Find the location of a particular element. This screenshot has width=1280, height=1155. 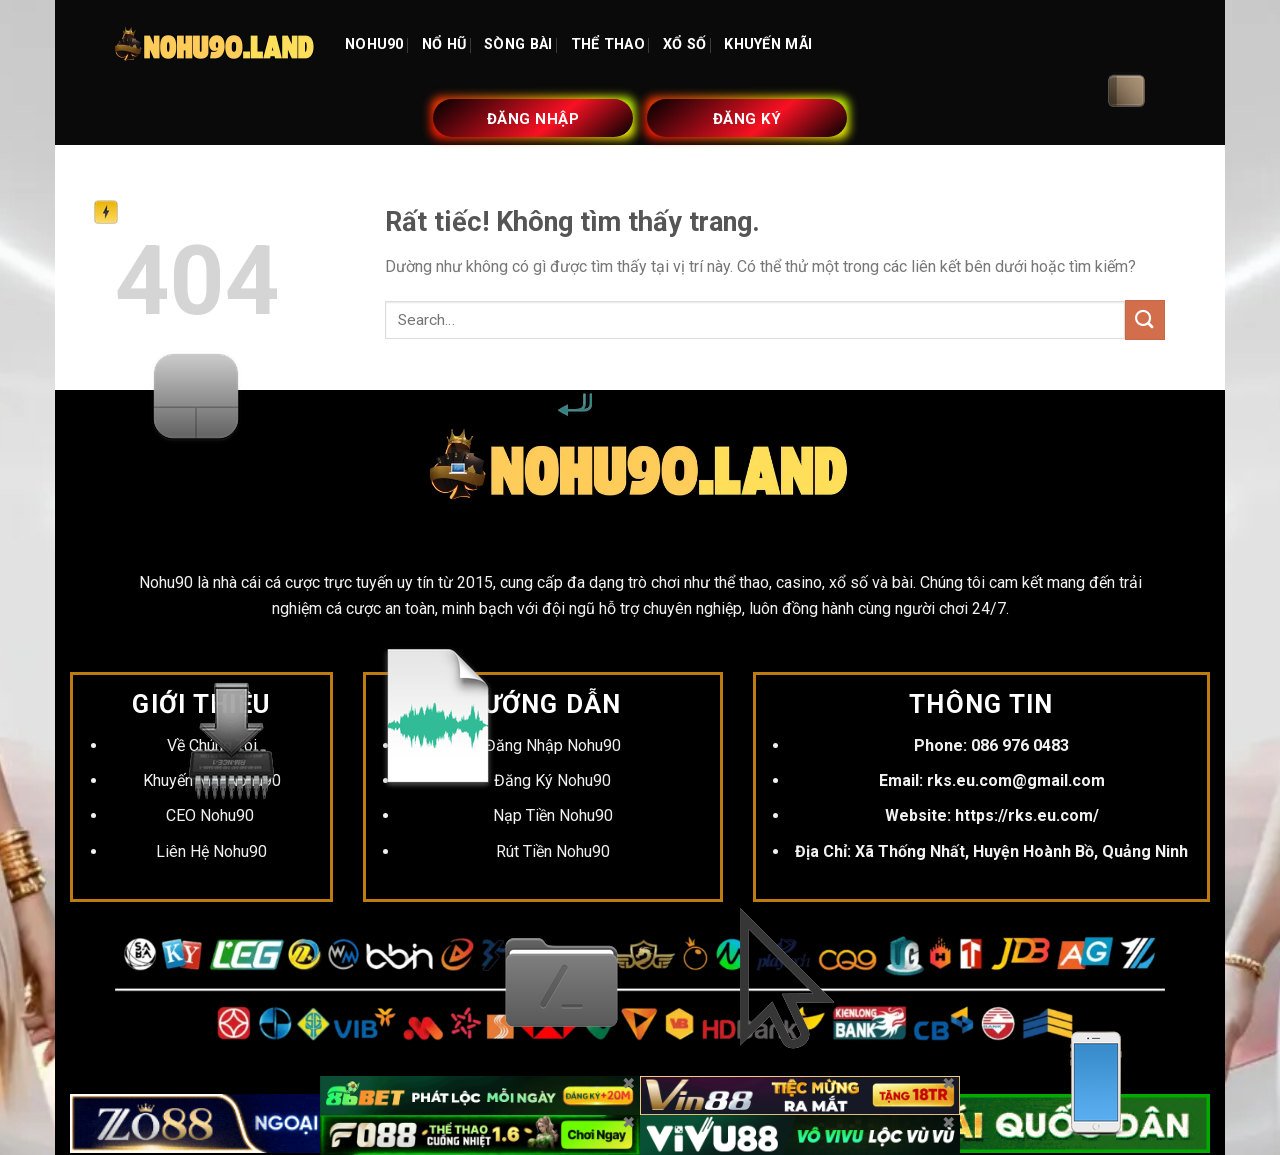

open power management settings is located at coordinates (106, 212).